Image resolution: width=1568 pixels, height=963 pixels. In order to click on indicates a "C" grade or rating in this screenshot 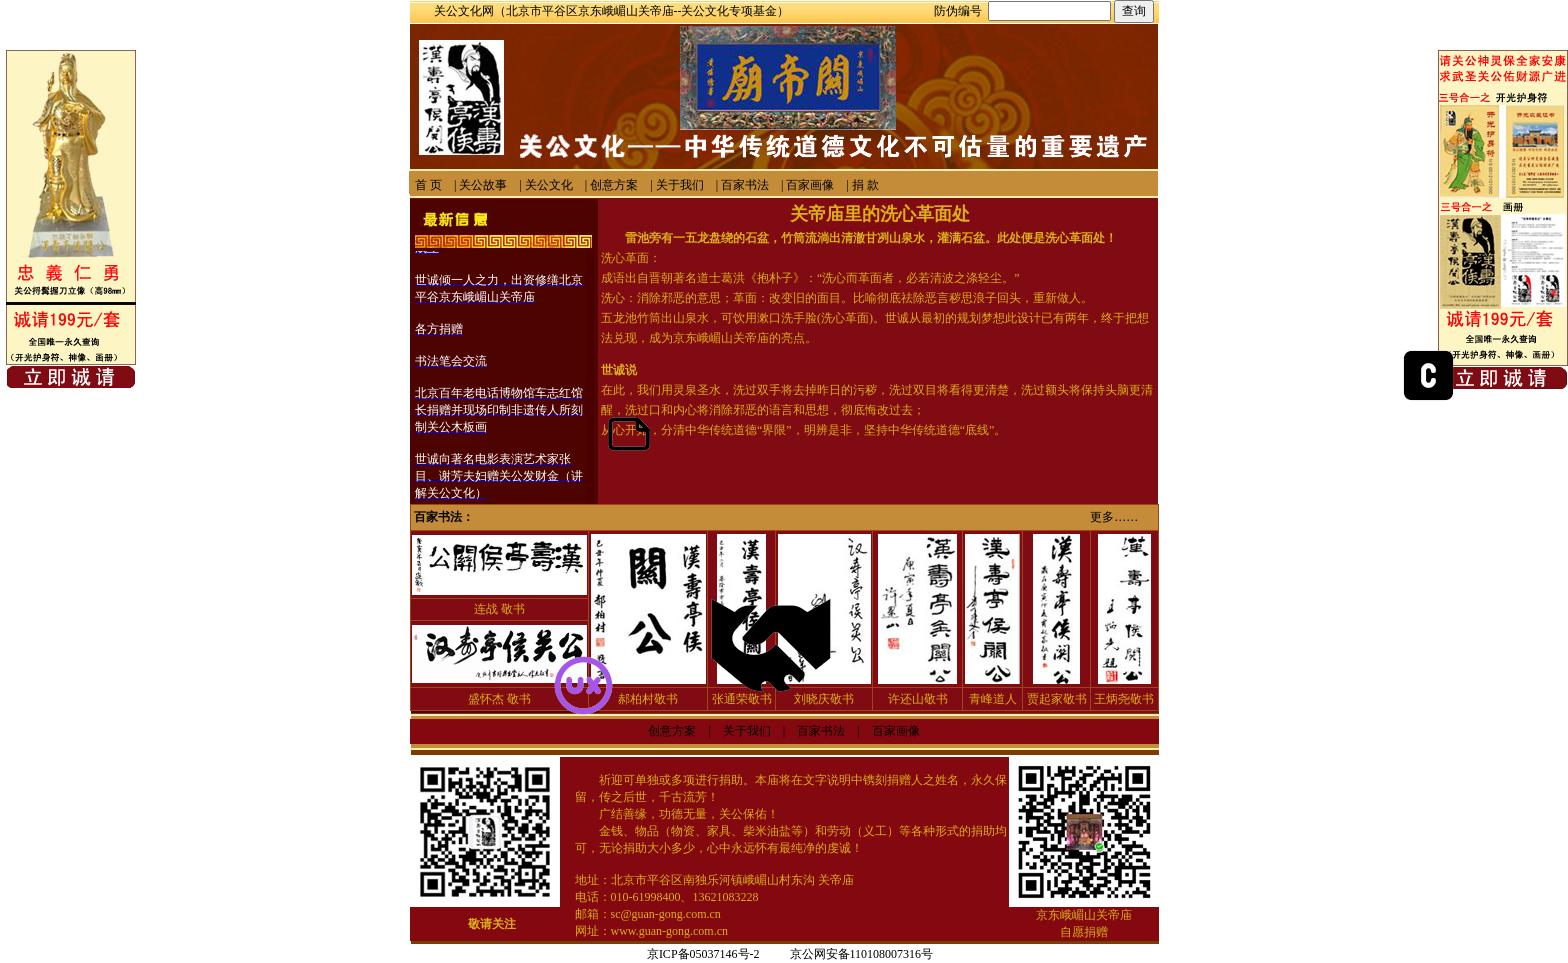, I will do `click(1428, 375)`.